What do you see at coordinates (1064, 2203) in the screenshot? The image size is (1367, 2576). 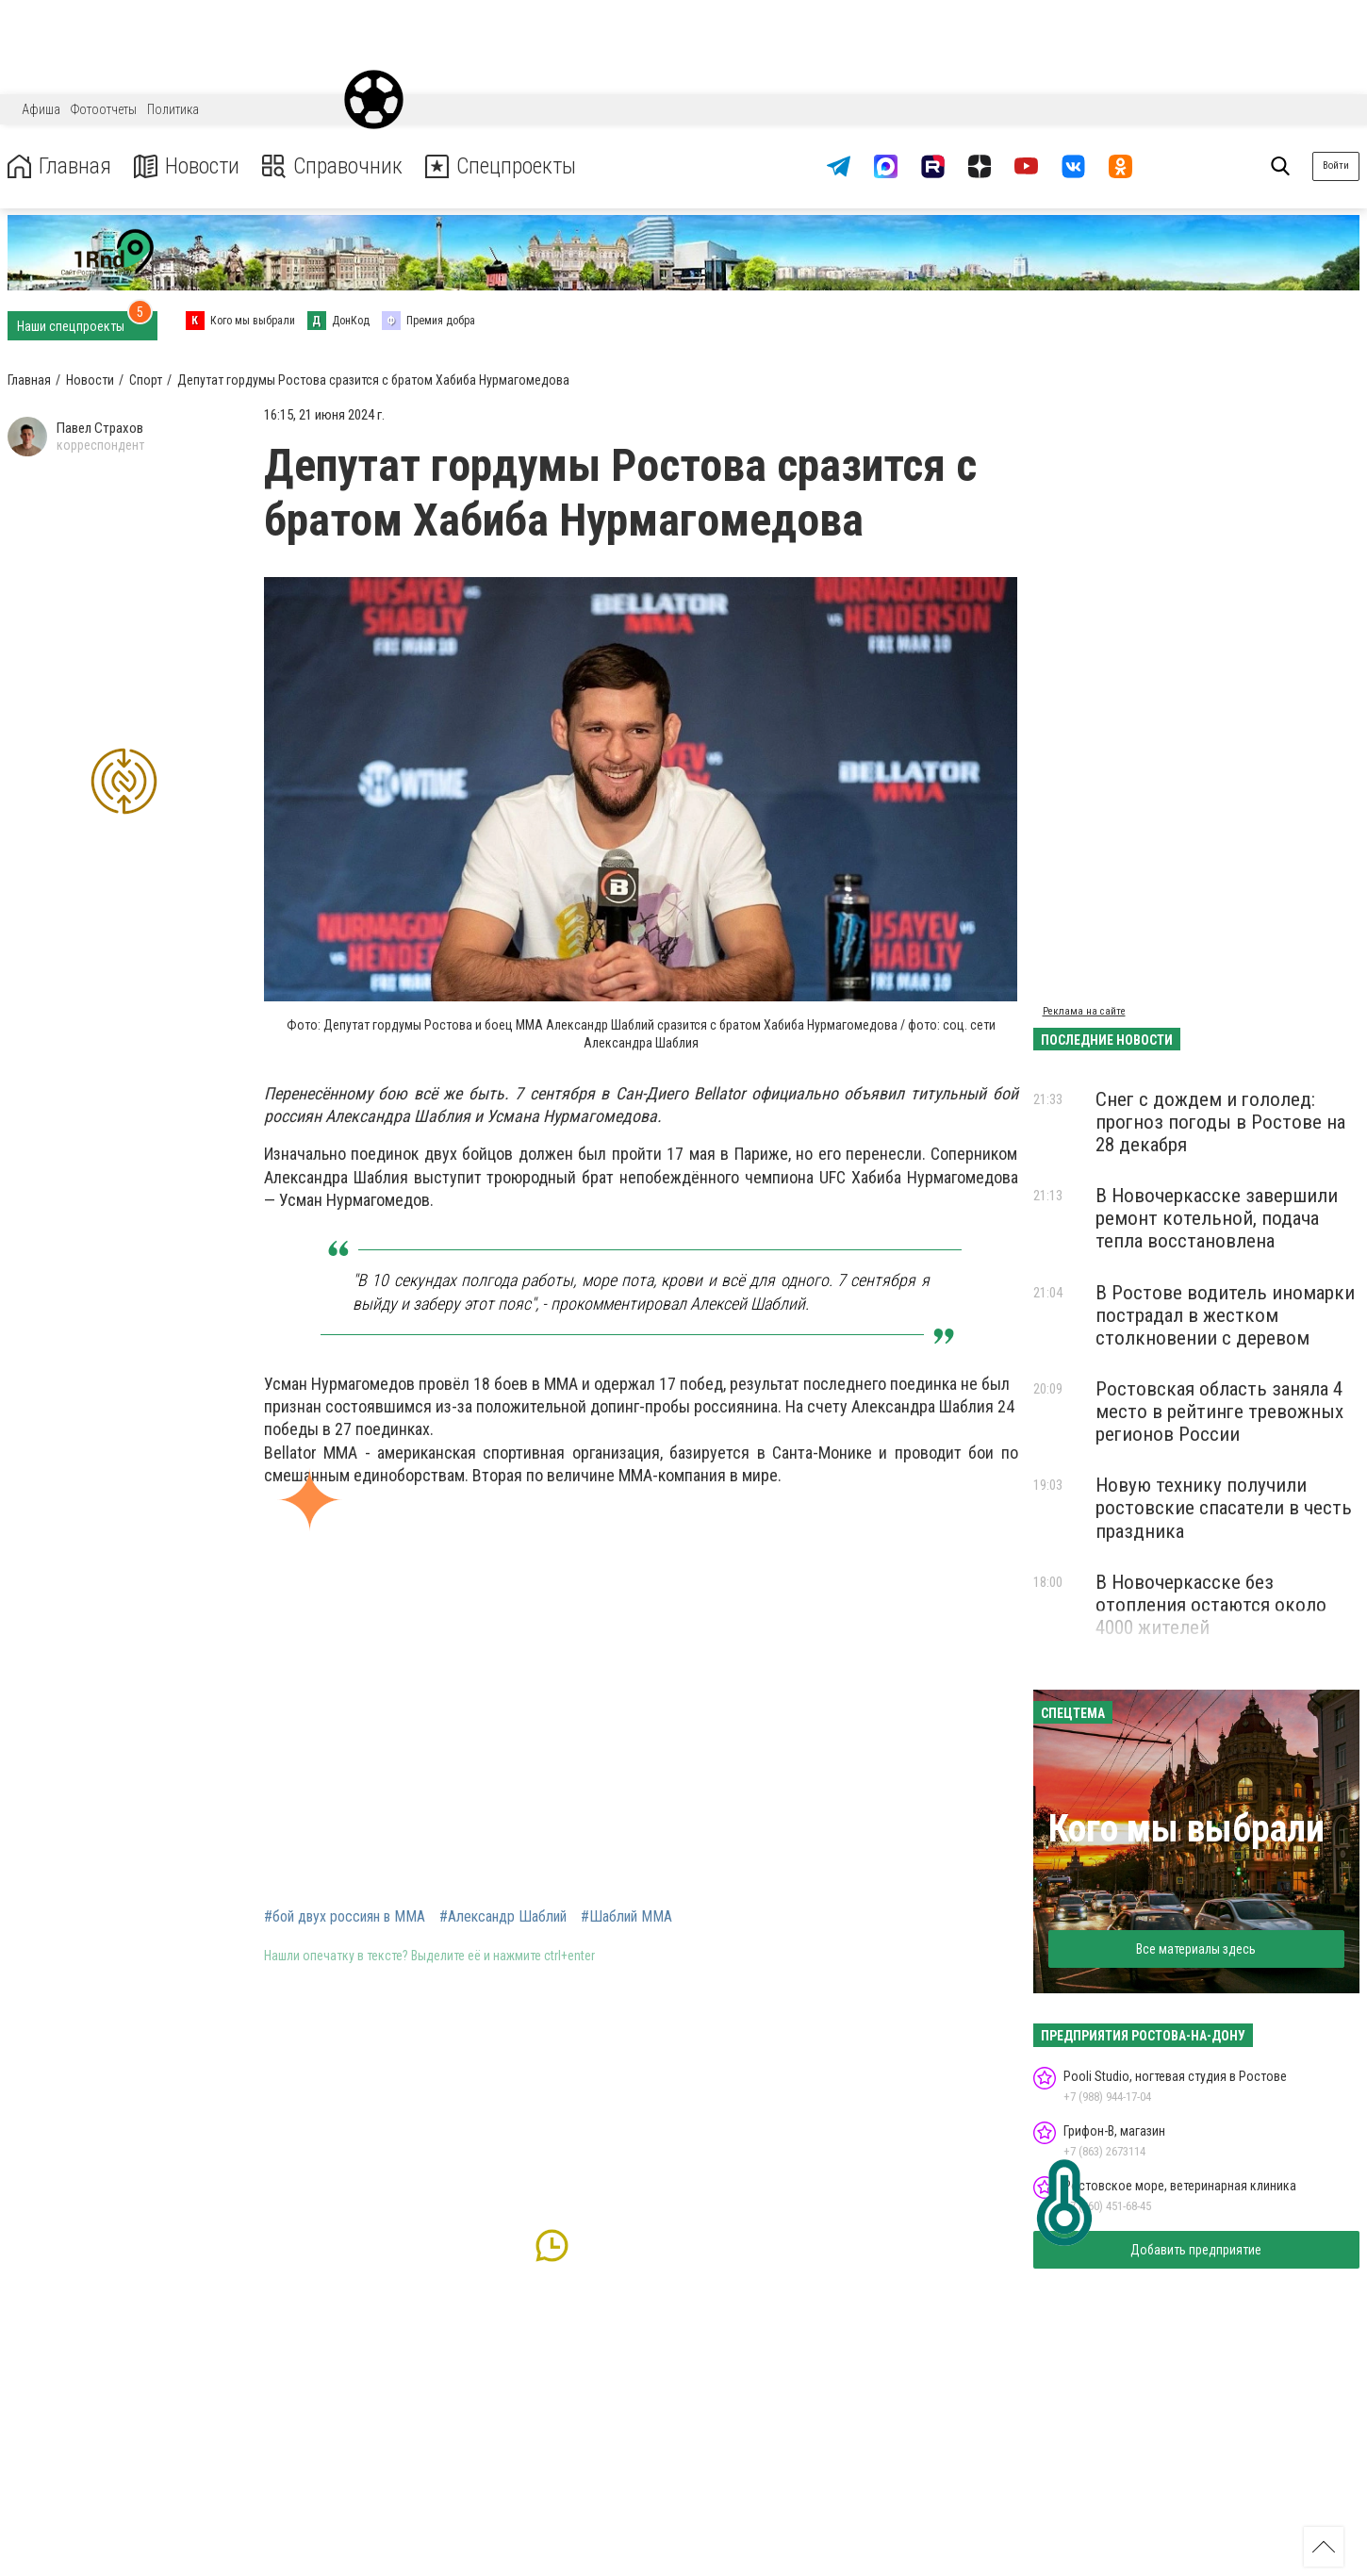 I see `indicates high temperature reading` at bounding box center [1064, 2203].